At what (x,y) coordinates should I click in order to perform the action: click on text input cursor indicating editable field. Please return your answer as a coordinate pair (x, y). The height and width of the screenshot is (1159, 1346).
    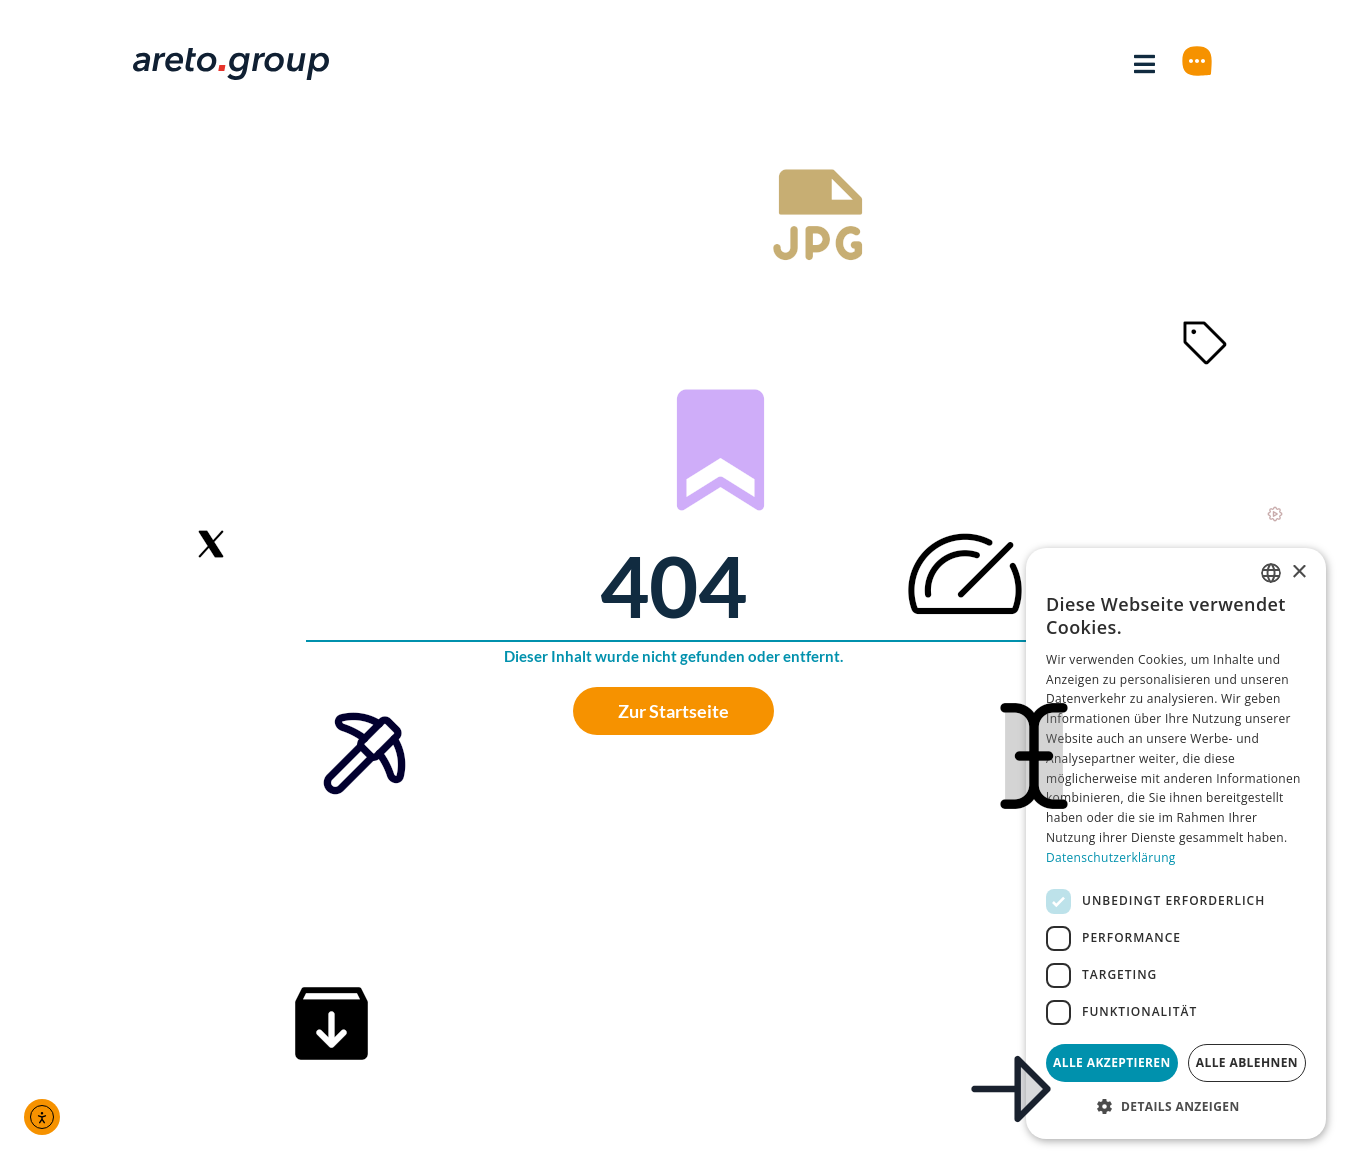
    Looking at the image, I should click on (1034, 756).